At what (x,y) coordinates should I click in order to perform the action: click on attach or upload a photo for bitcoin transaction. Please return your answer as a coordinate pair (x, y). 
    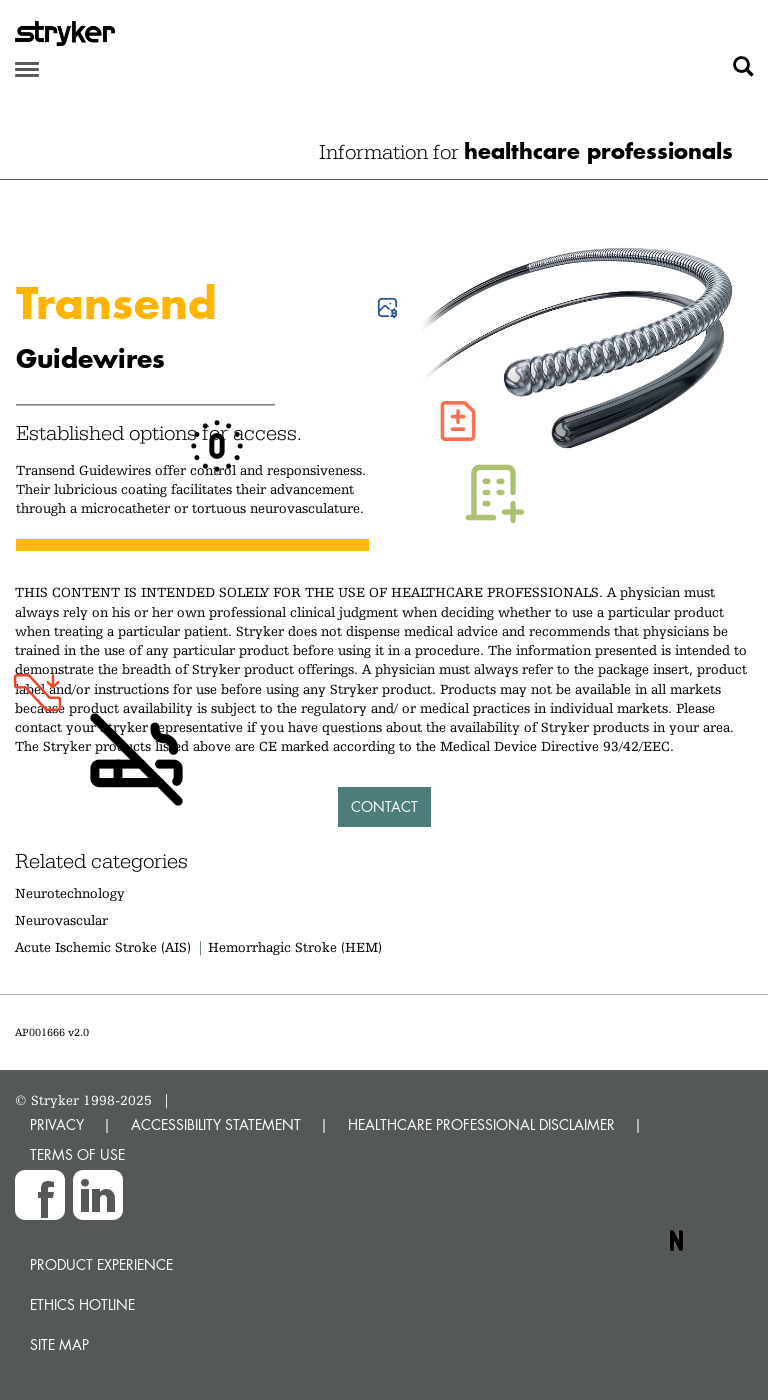
    Looking at the image, I should click on (387, 307).